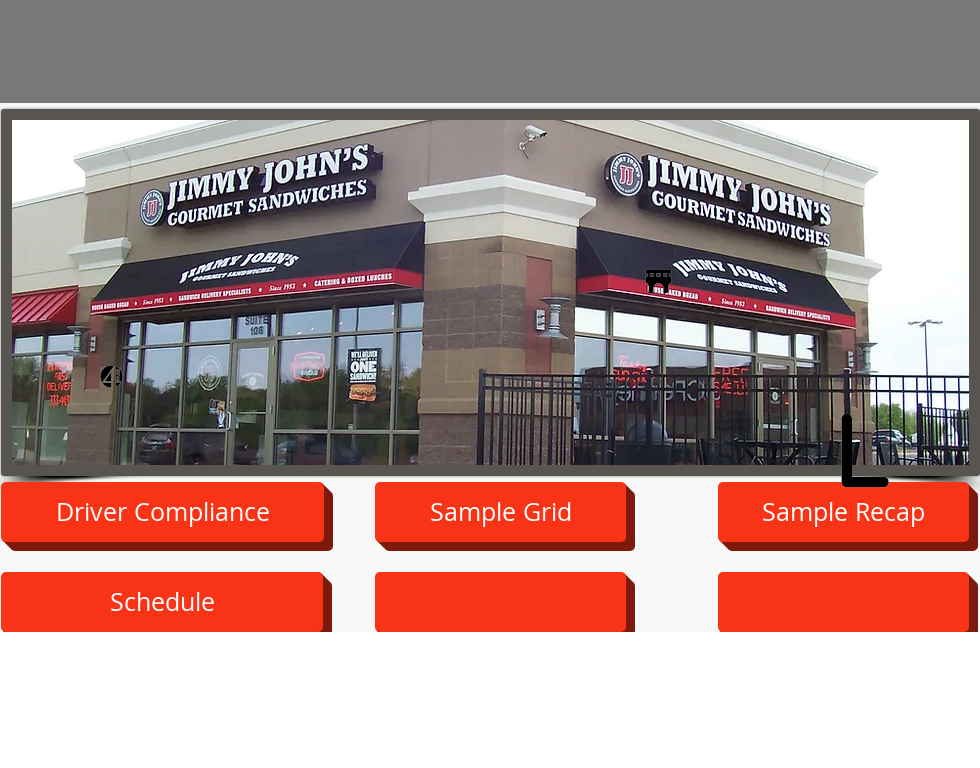 This screenshot has width=980, height=768. I want to click on view bridge or overpass locations, so click(658, 281).